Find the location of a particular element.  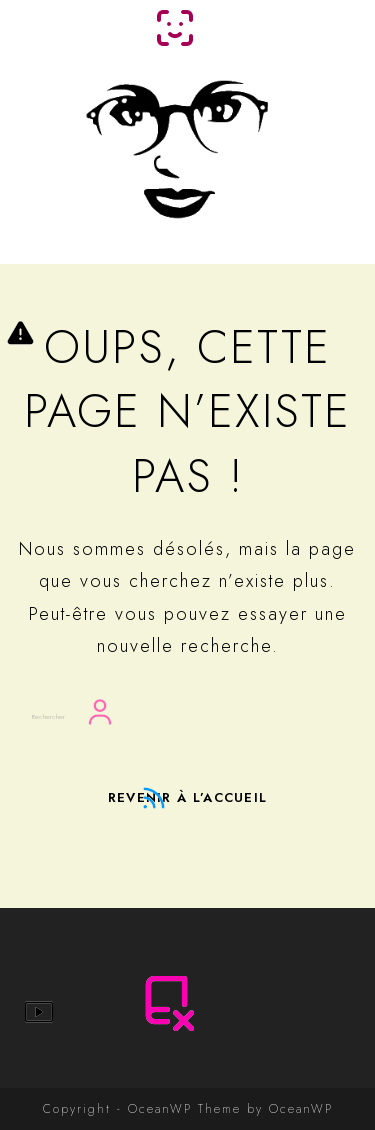

subscribe to RSS feed is located at coordinates (154, 798).